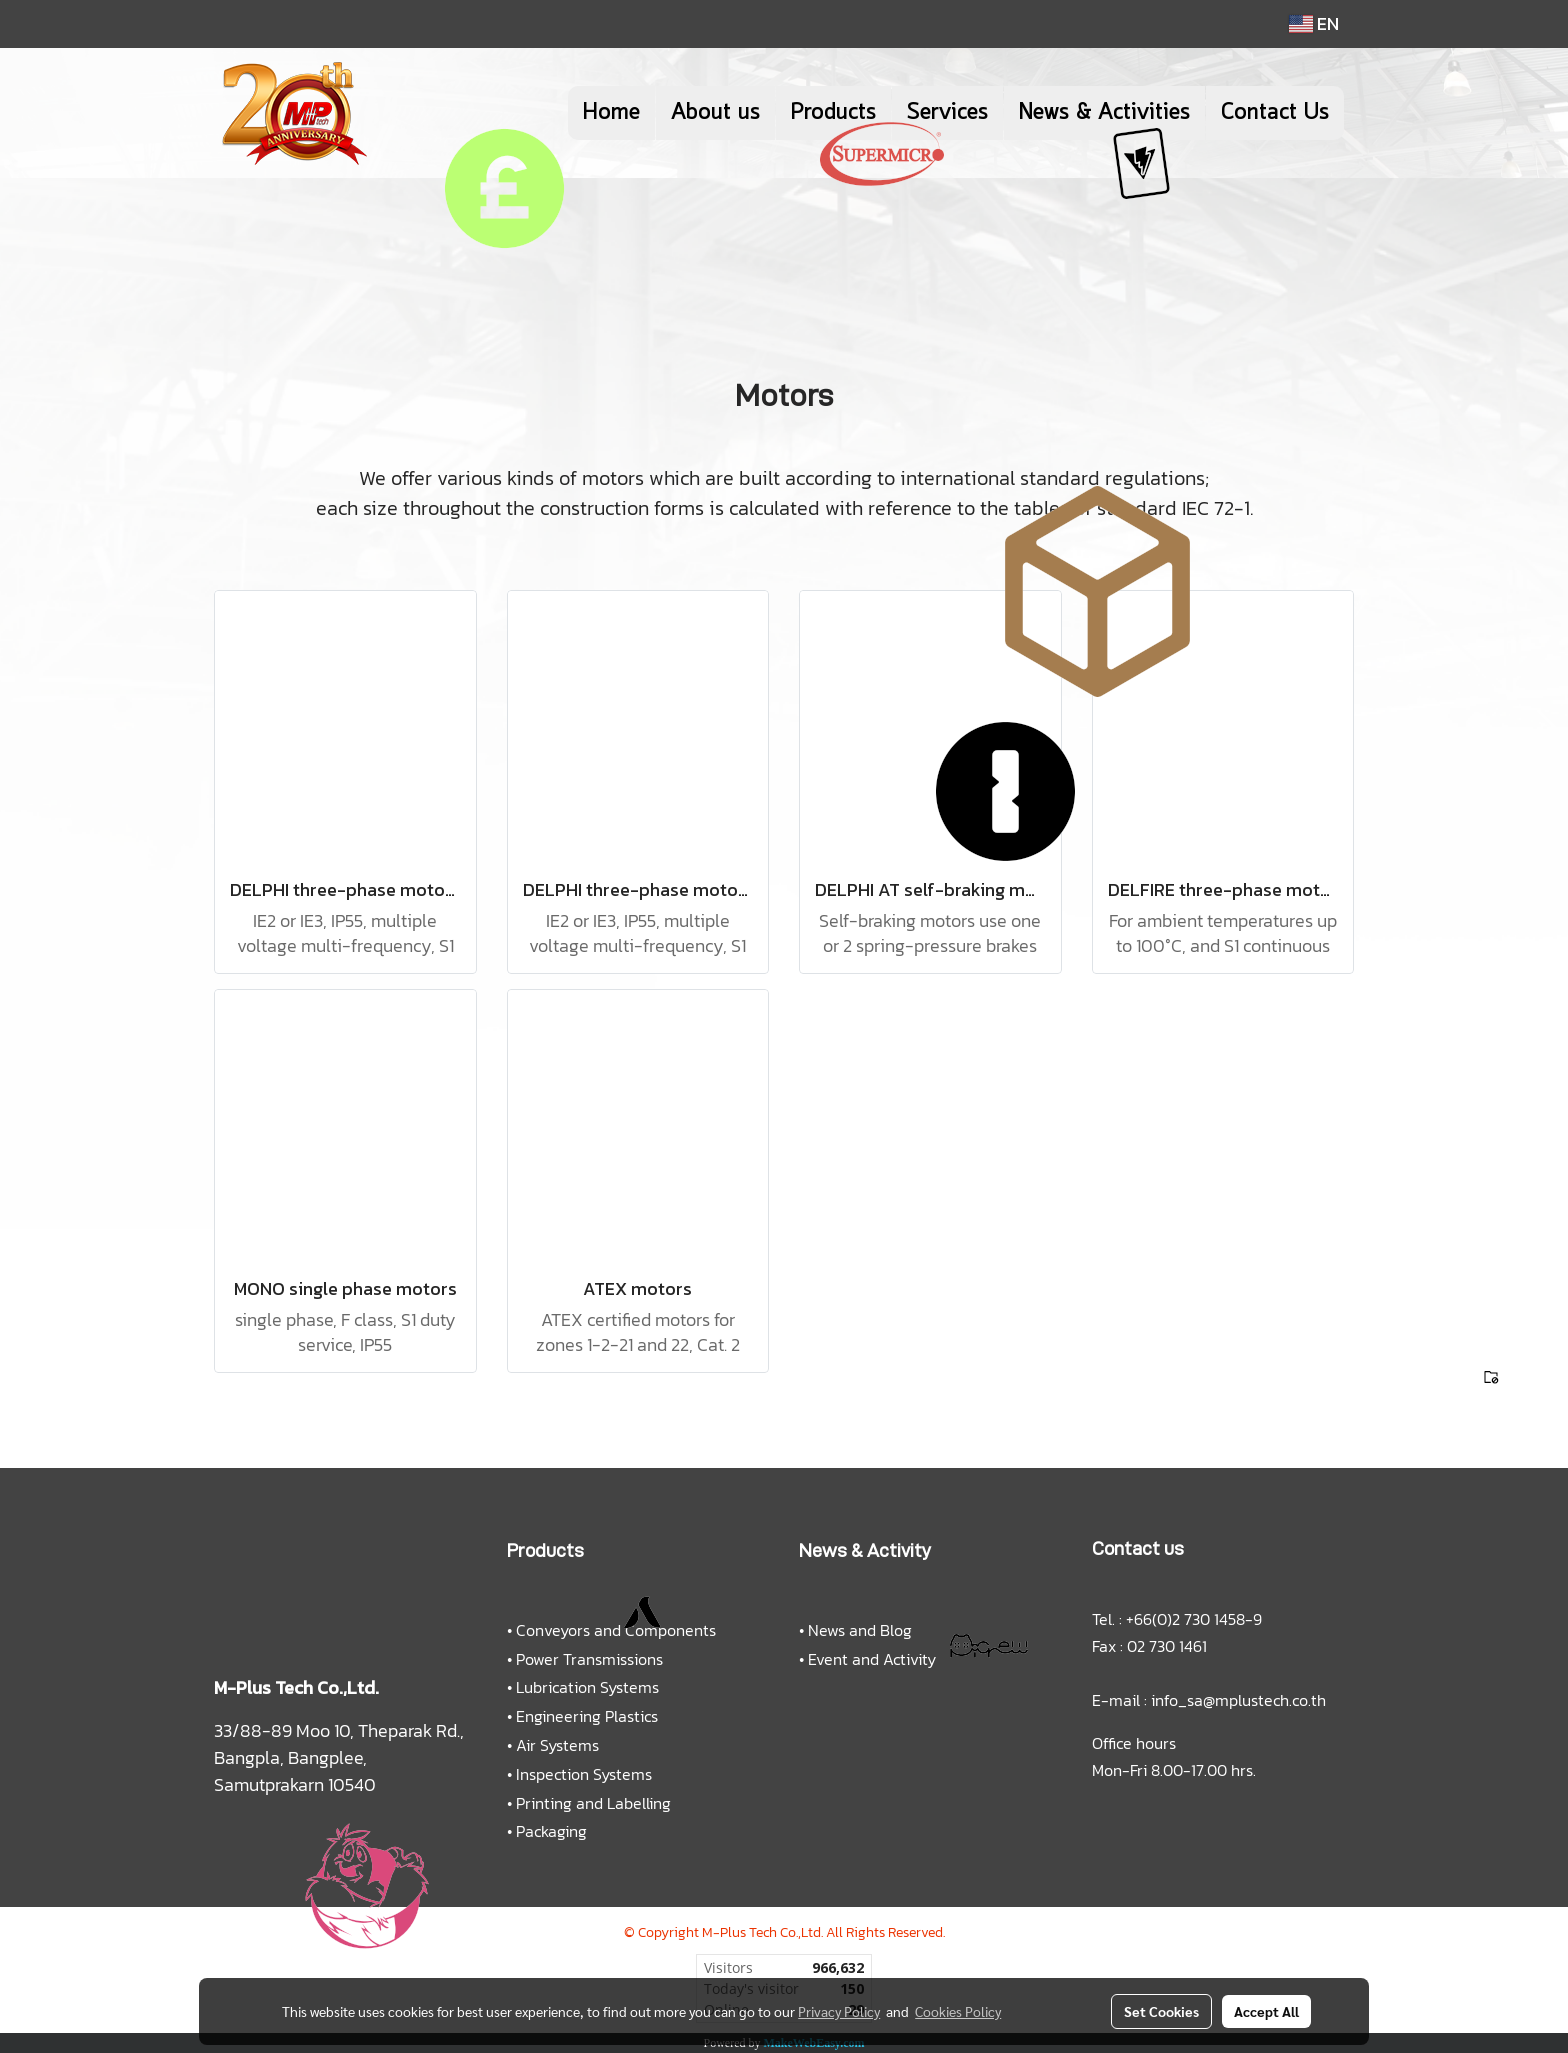 This screenshot has width=1568, height=2053. Describe the element at coordinates (1097, 591) in the screenshot. I see `open Hack The Box platform` at that location.